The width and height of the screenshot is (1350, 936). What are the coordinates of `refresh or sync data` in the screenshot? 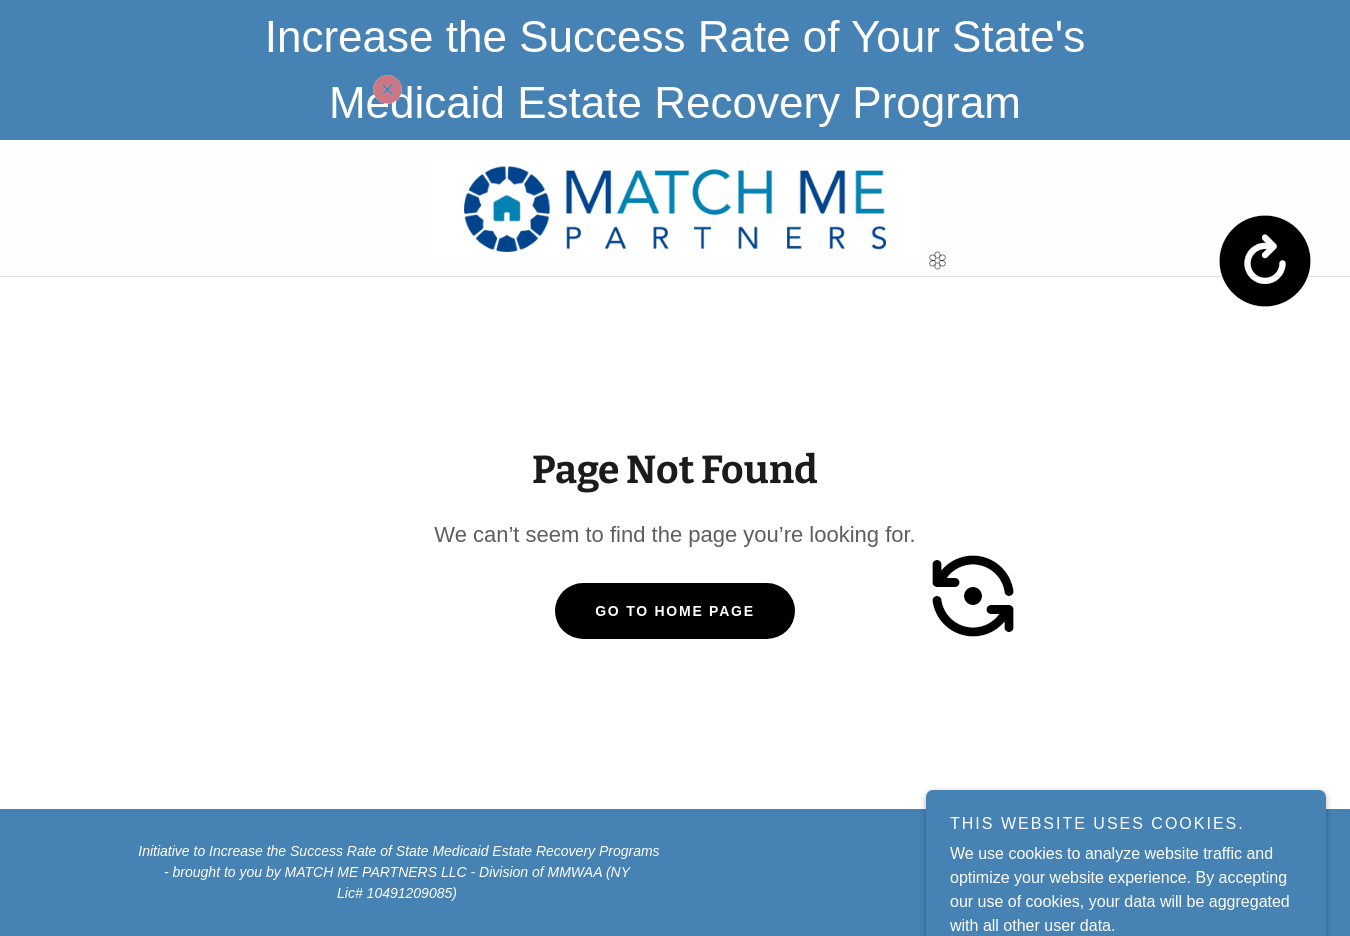 It's located at (973, 596).